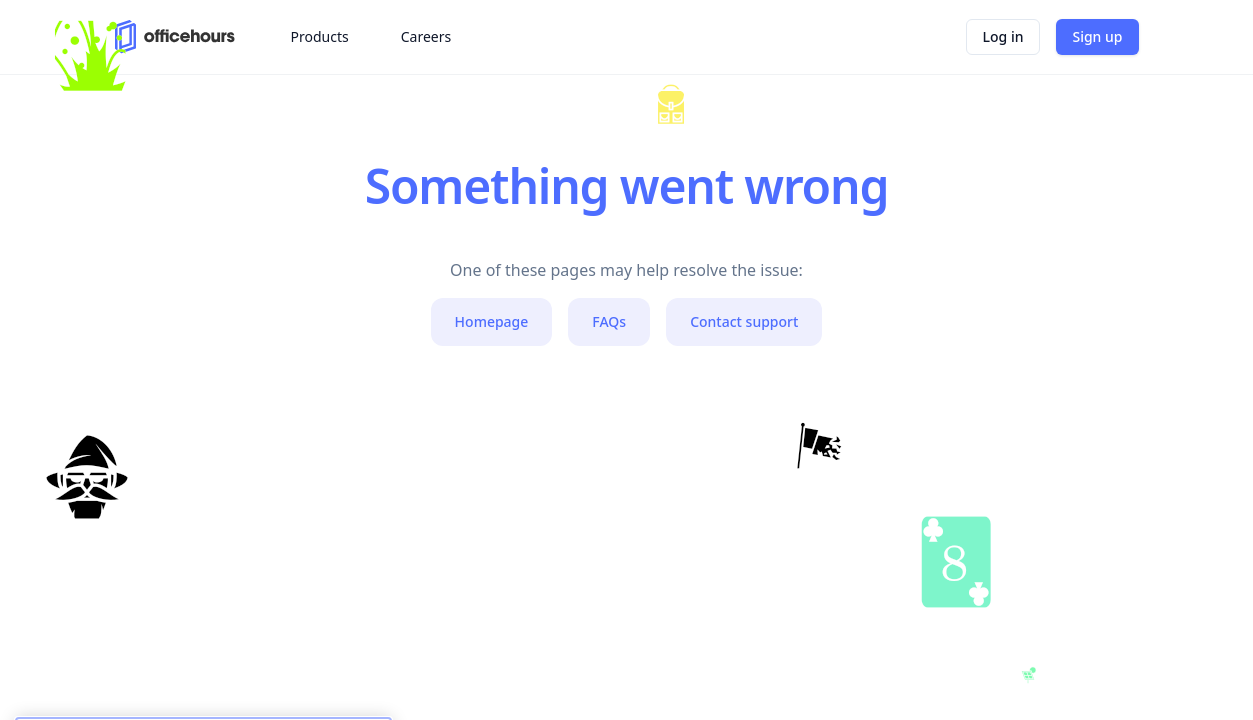 This screenshot has height=720, width=1253. I want to click on eight of clubs playing card, so click(956, 562).